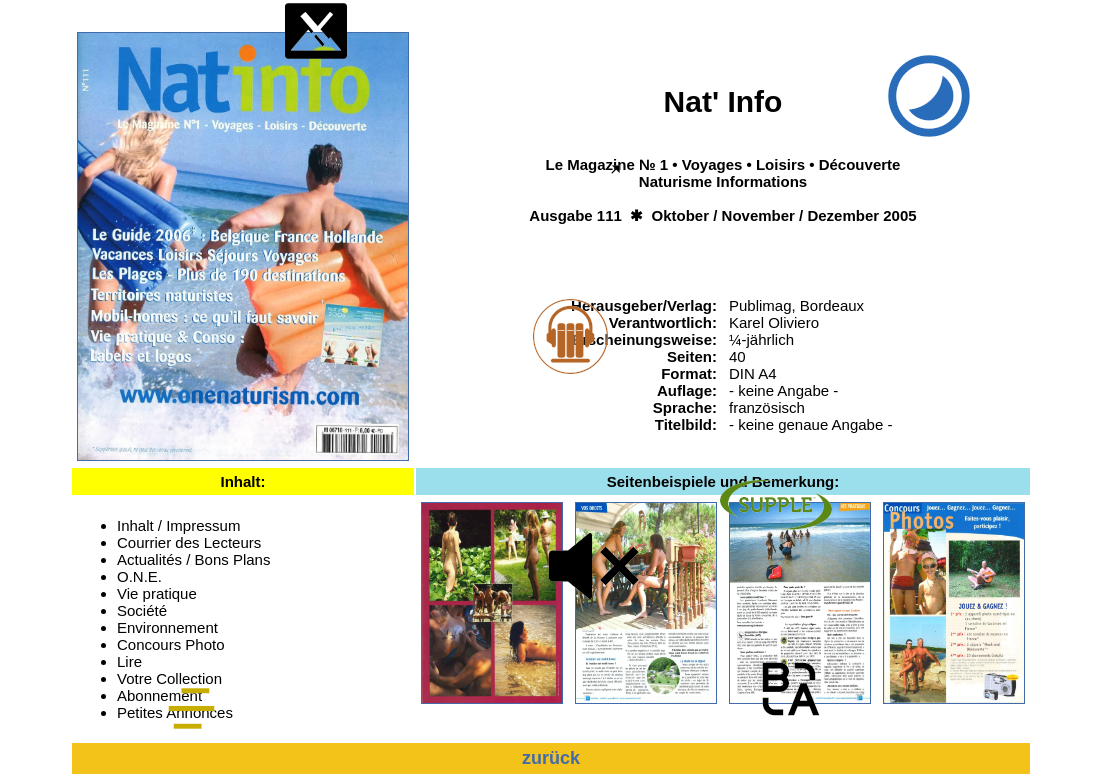  What do you see at coordinates (592, 566) in the screenshot?
I see `mute or unmute audio` at bounding box center [592, 566].